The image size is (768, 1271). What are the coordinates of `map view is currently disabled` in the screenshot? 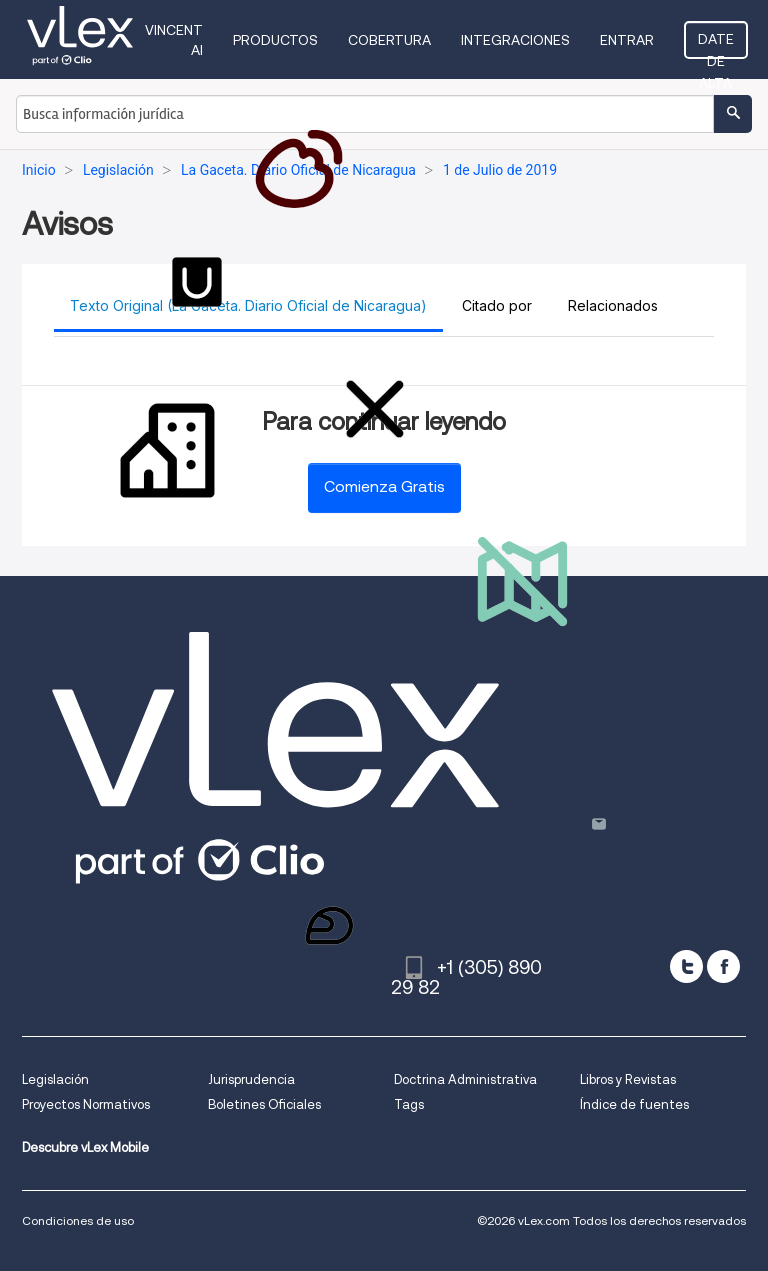 It's located at (522, 581).